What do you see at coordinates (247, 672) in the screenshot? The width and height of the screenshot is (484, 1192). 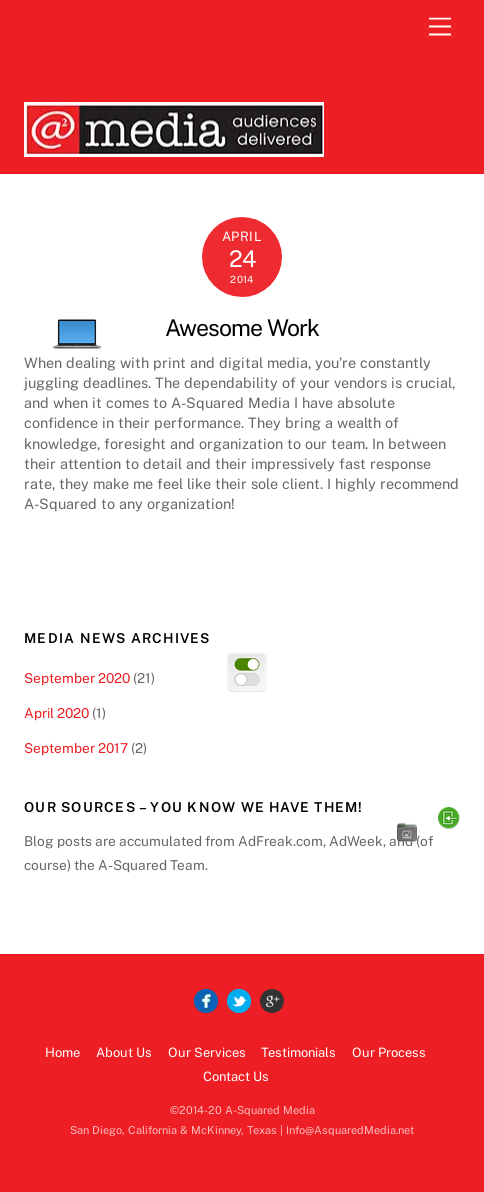 I see `open system tweaks or settings customization` at bounding box center [247, 672].